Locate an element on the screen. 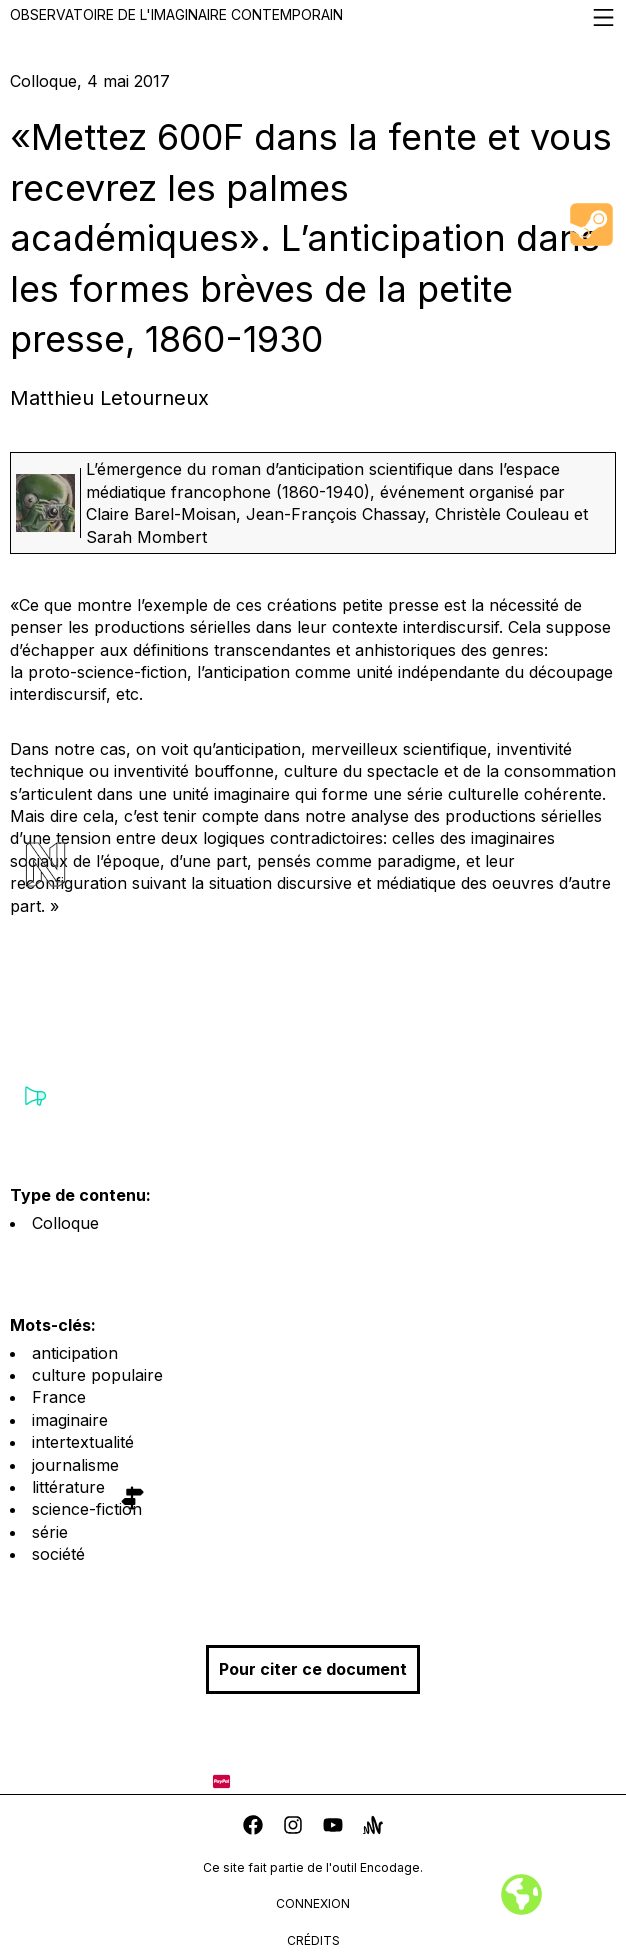 The image size is (626, 1955). open steam gaming platform is located at coordinates (591, 224).